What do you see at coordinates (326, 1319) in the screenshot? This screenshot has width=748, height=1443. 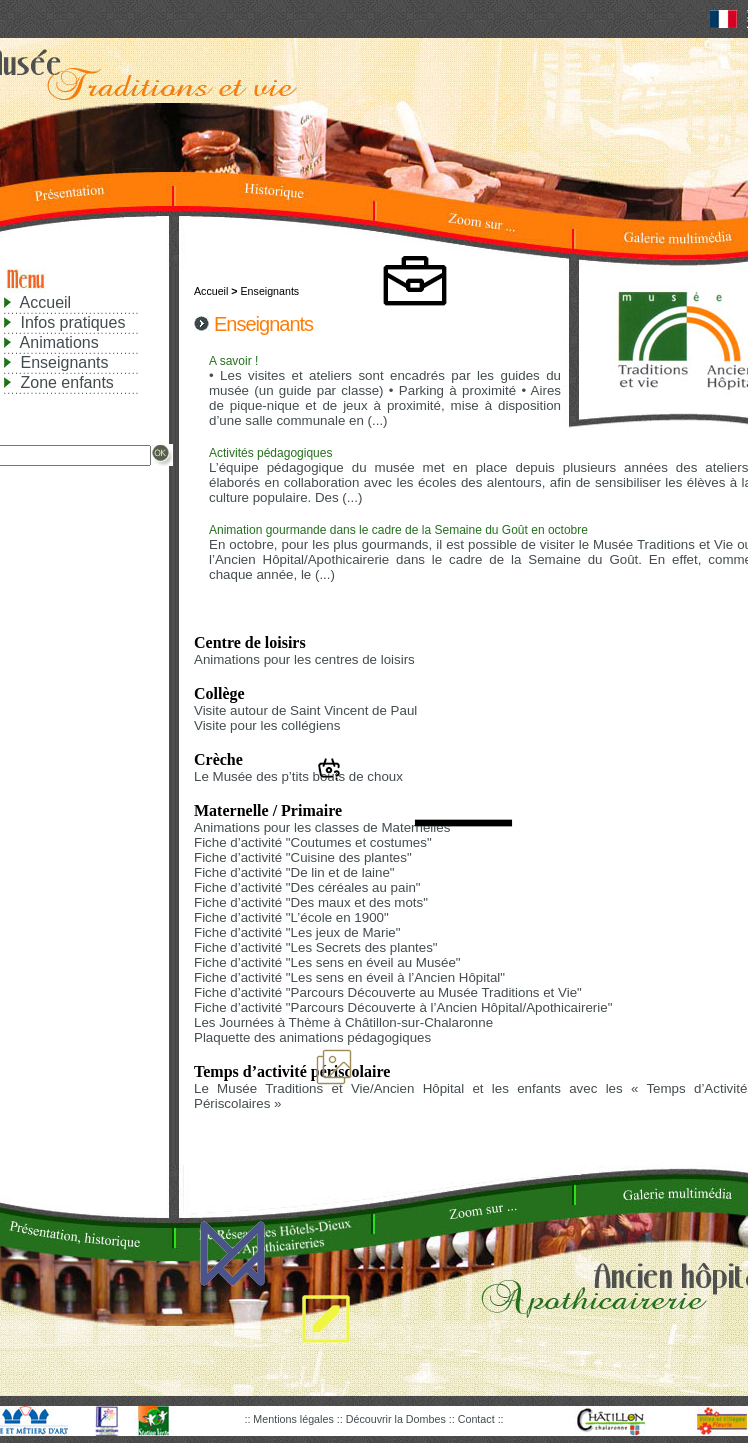 I see `indicates a file ignored in diff comparison` at bounding box center [326, 1319].